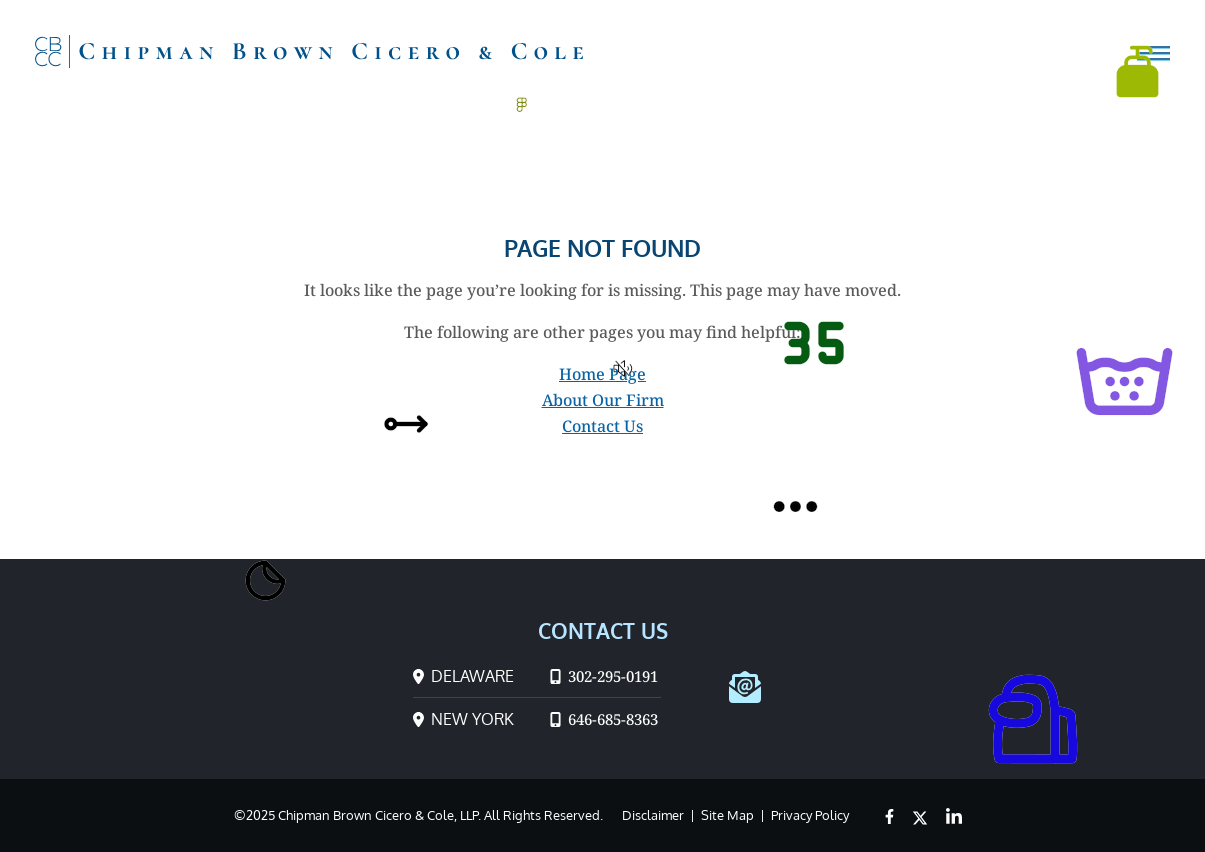 This screenshot has width=1205, height=852. I want to click on proceed to the next step, so click(406, 424).